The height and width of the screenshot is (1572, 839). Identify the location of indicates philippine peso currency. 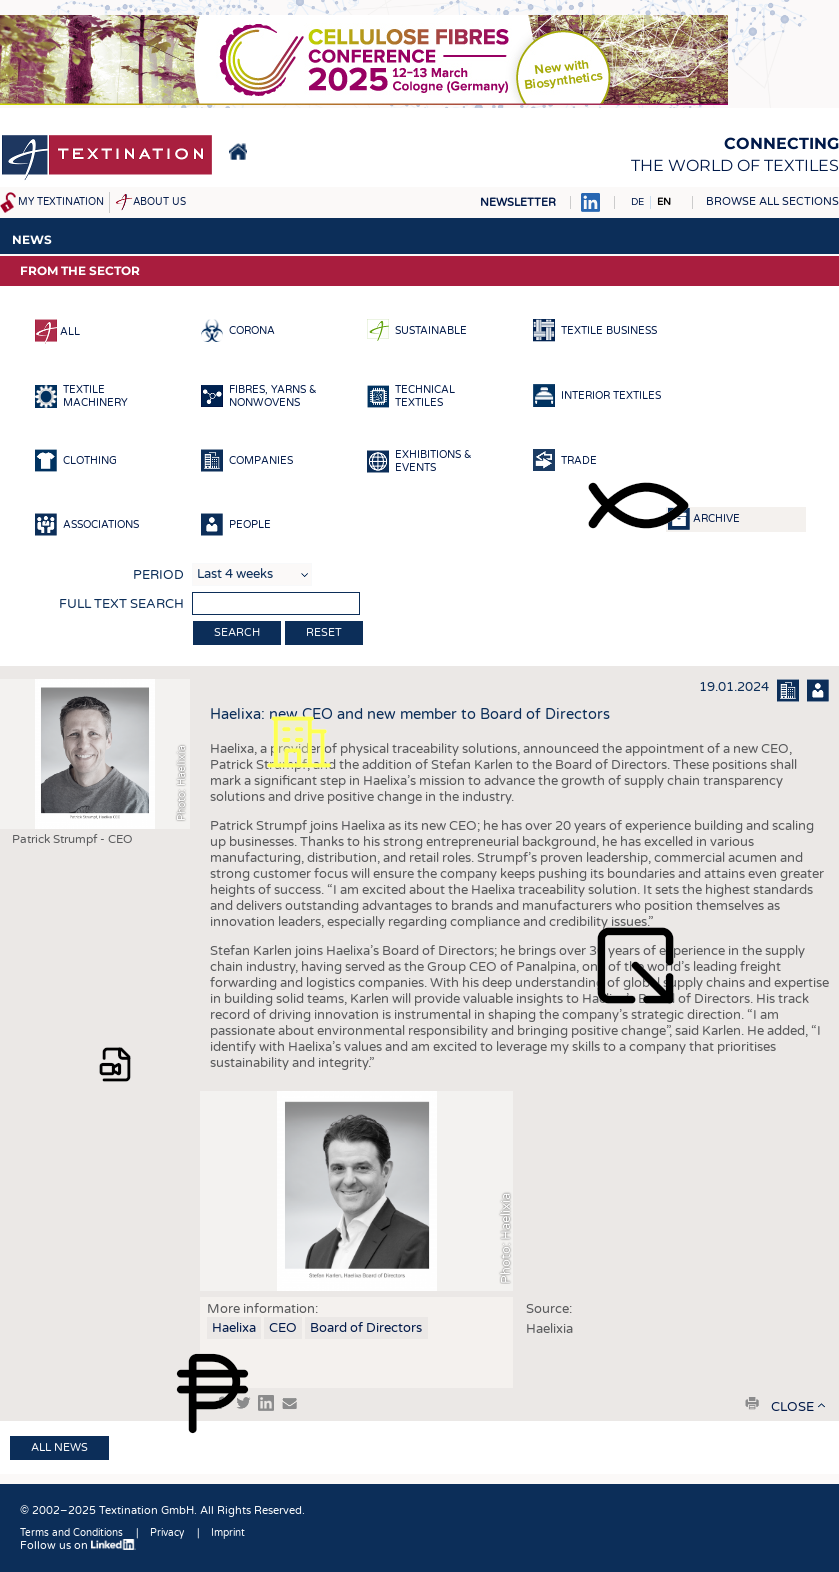
(212, 1393).